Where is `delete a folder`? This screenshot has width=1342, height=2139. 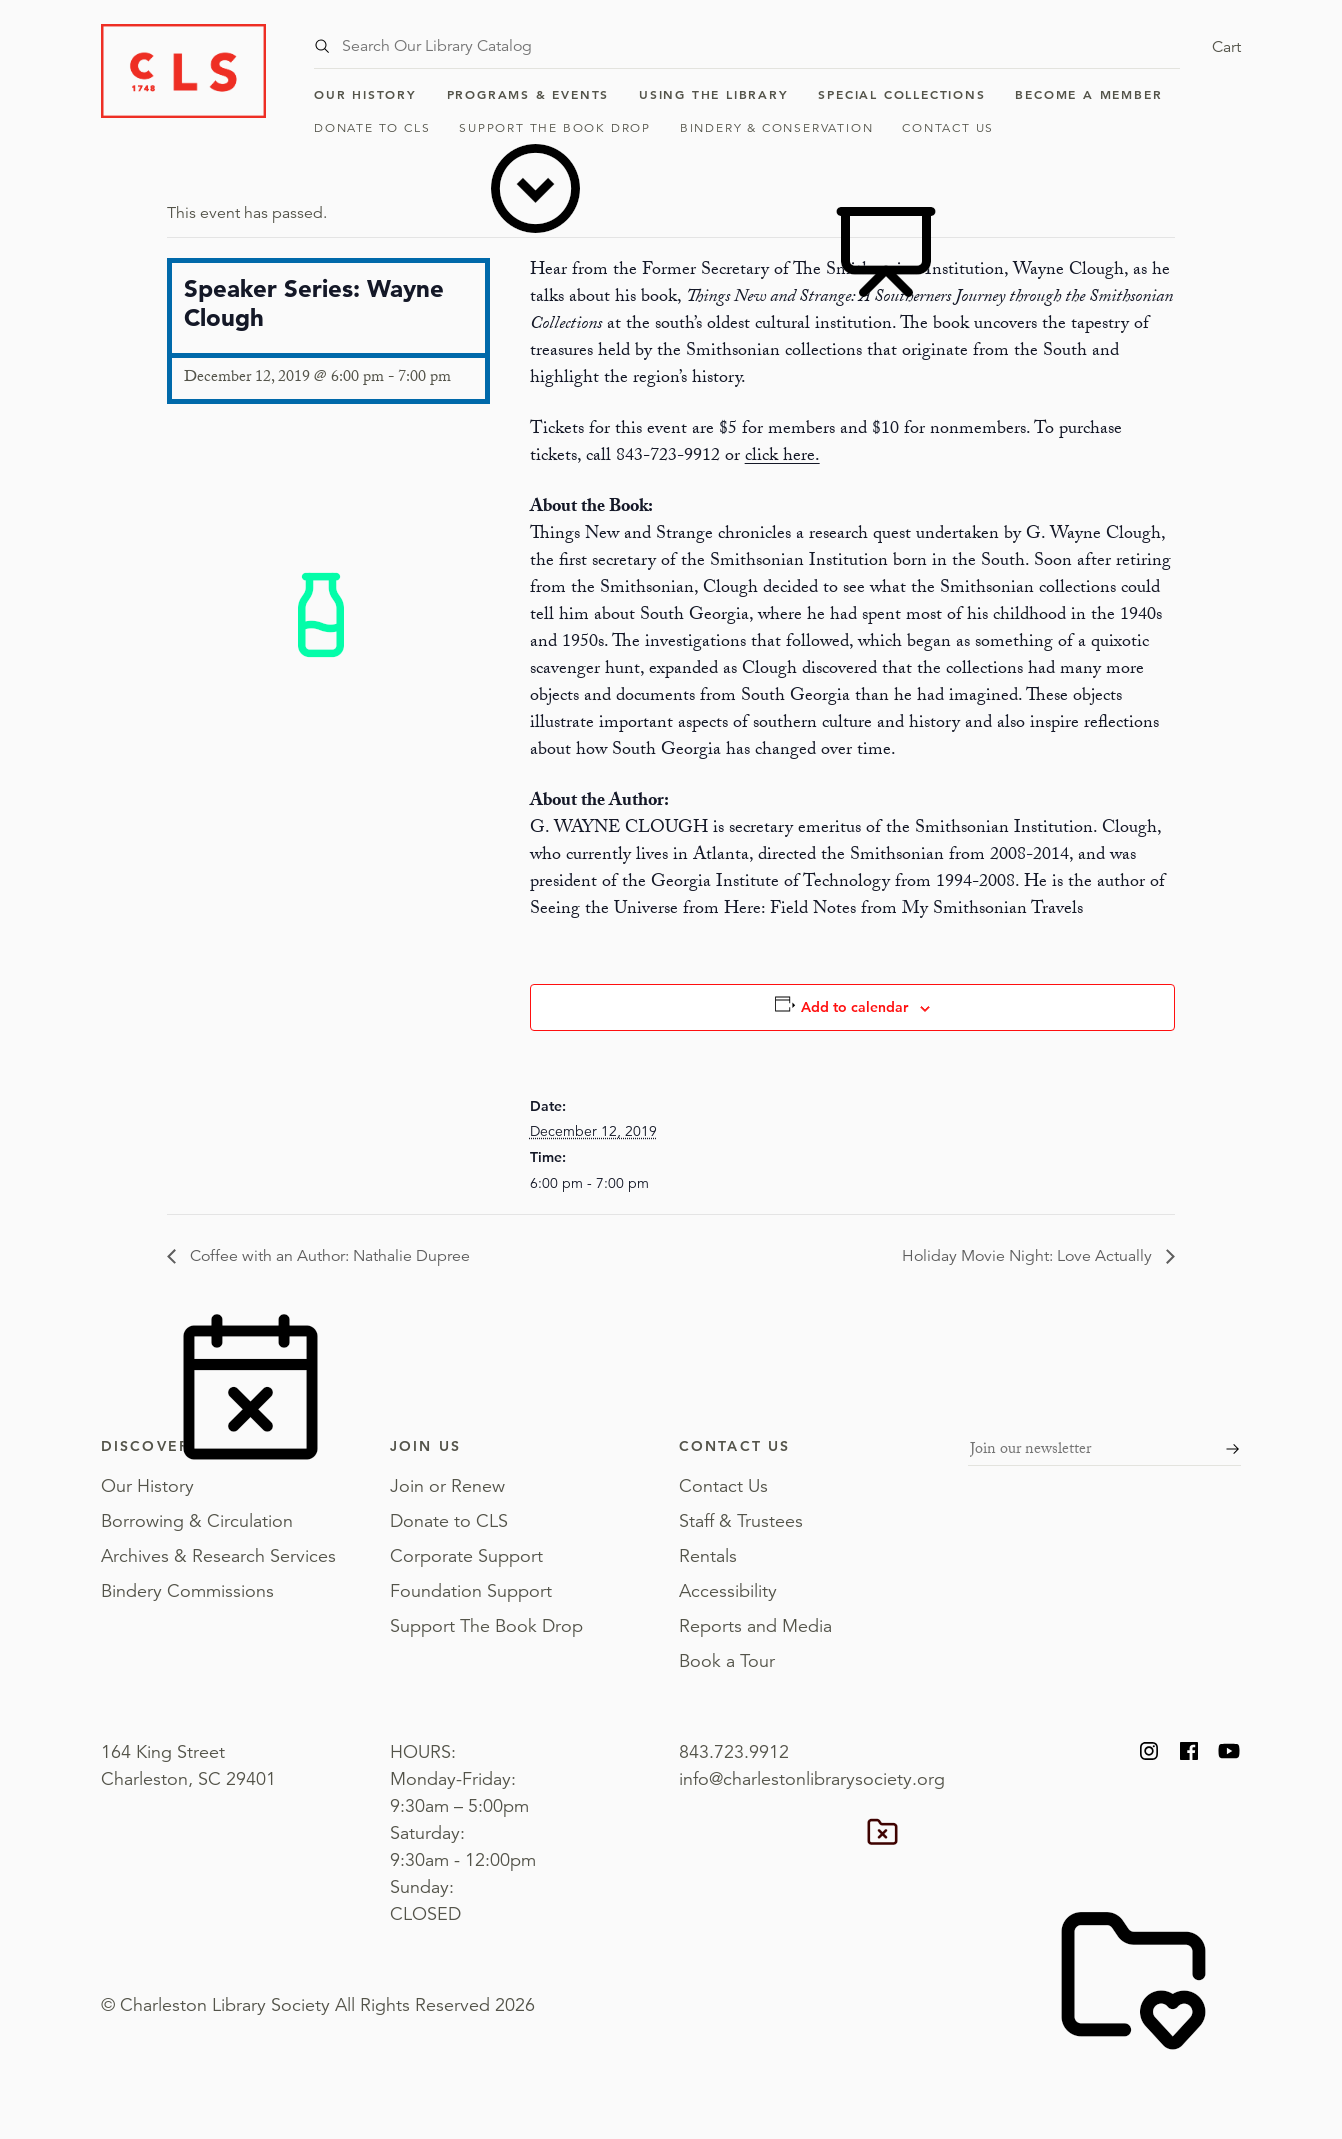
delete a folder is located at coordinates (882, 1832).